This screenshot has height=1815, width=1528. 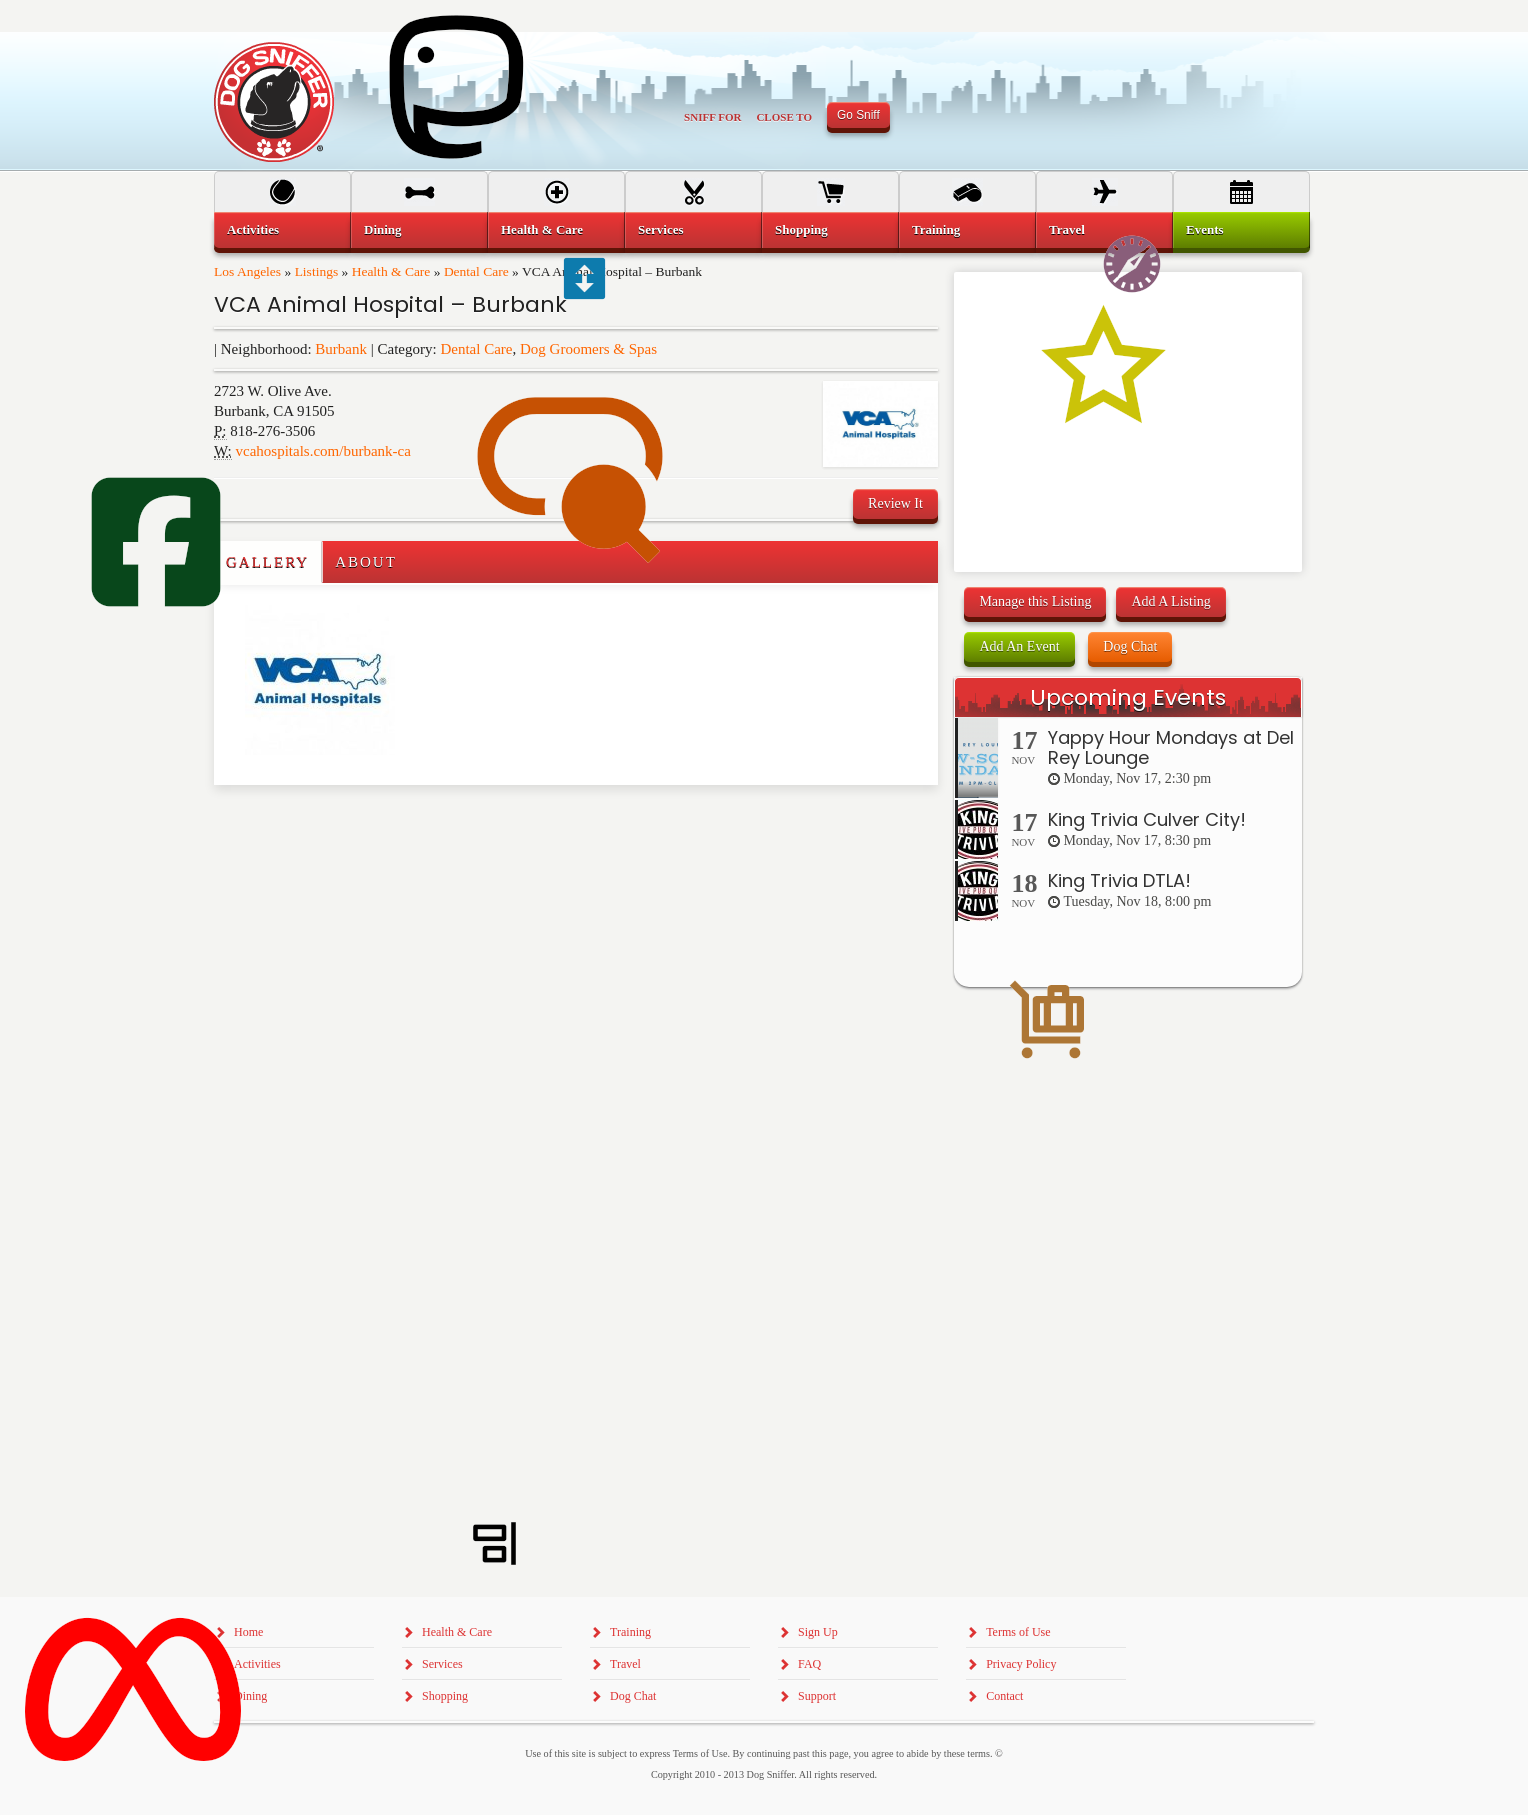 What do you see at coordinates (494, 1543) in the screenshot?
I see `align selected items to the right edge` at bounding box center [494, 1543].